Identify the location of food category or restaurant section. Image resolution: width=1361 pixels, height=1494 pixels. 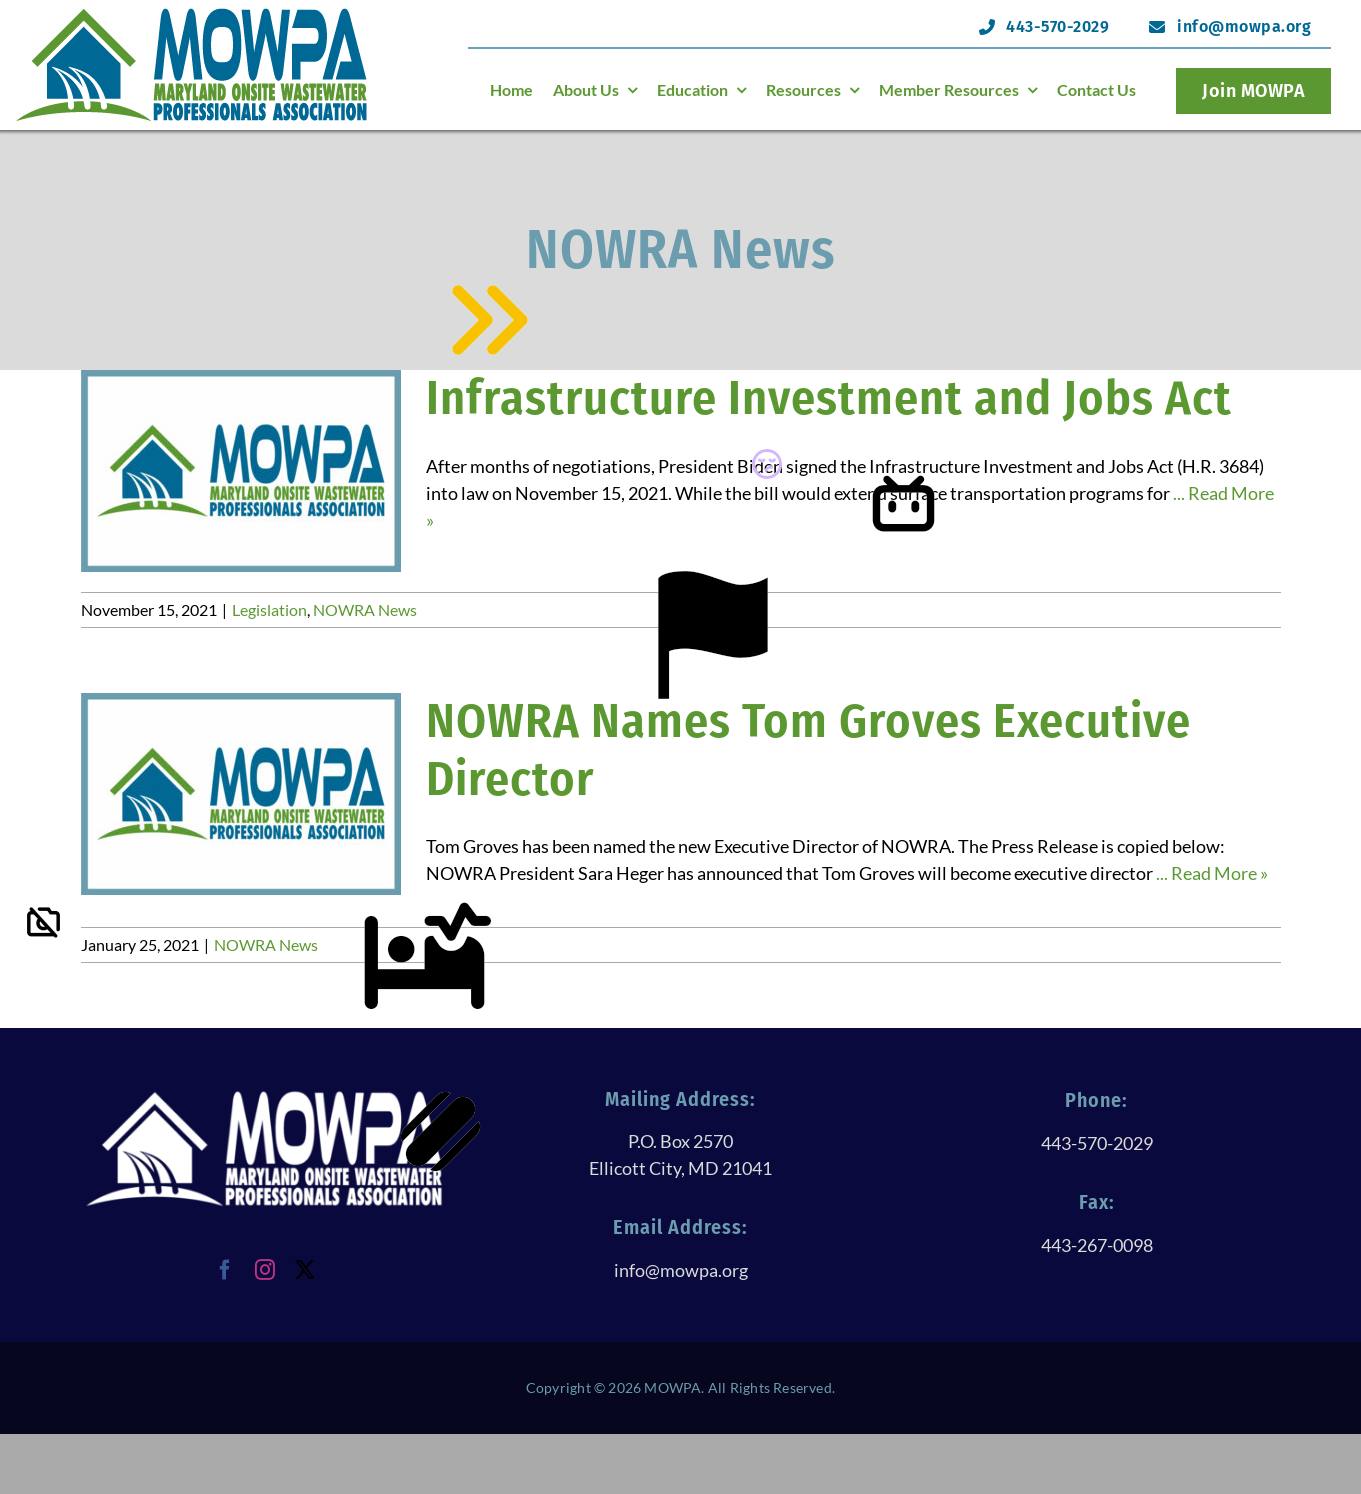
(440, 1131).